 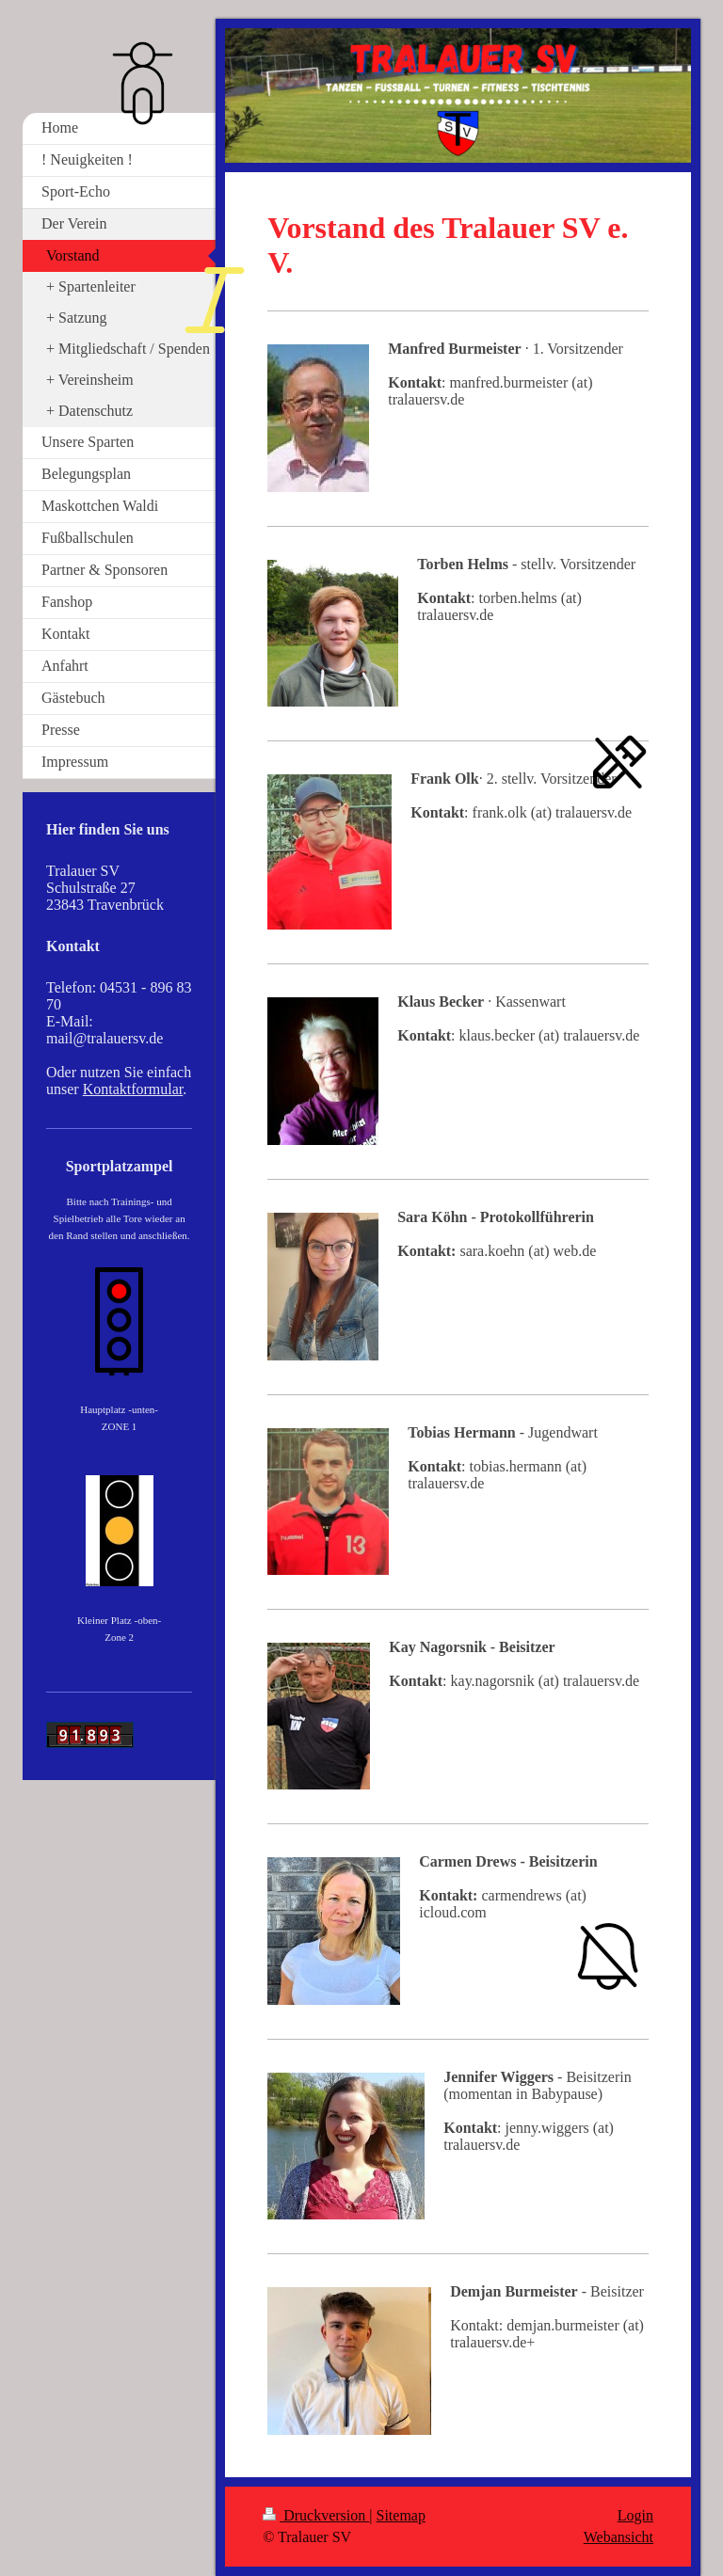 I want to click on select moped or scooter delivery option, so click(x=142, y=83).